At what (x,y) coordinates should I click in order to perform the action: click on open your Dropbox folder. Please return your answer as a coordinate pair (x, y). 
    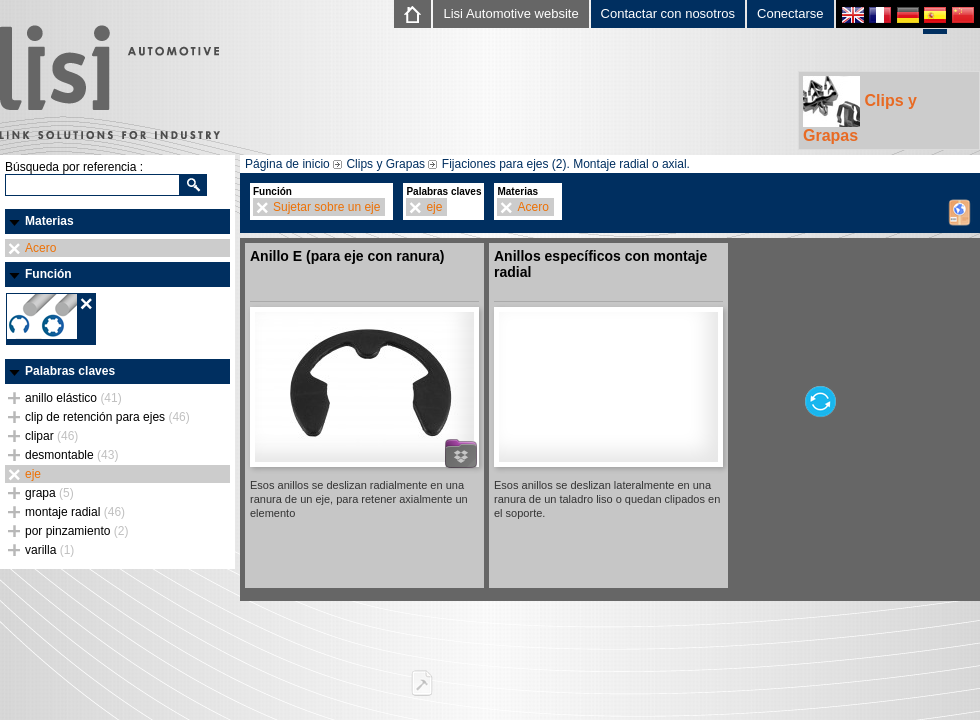
    Looking at the image, I should click on (461, 453).